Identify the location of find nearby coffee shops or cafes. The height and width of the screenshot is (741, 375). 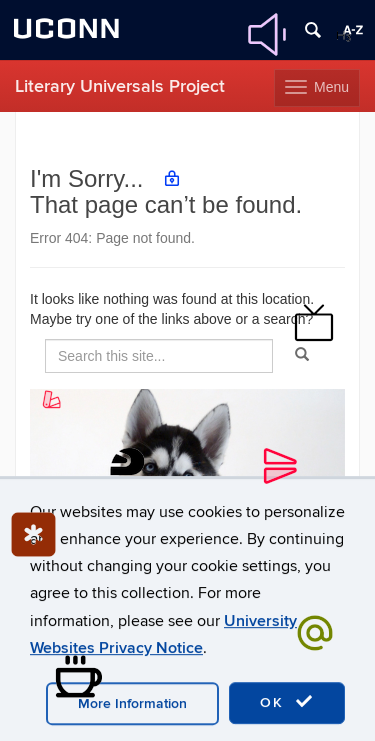
(77, 678).